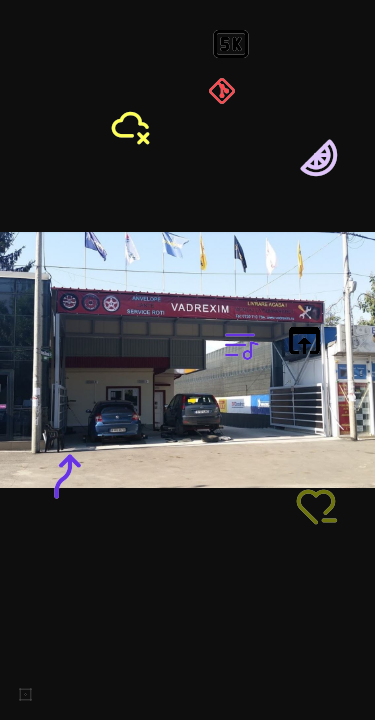 This screenshot has width=375, height=720. I want to click on redo or move forward action, so click(65, 476).